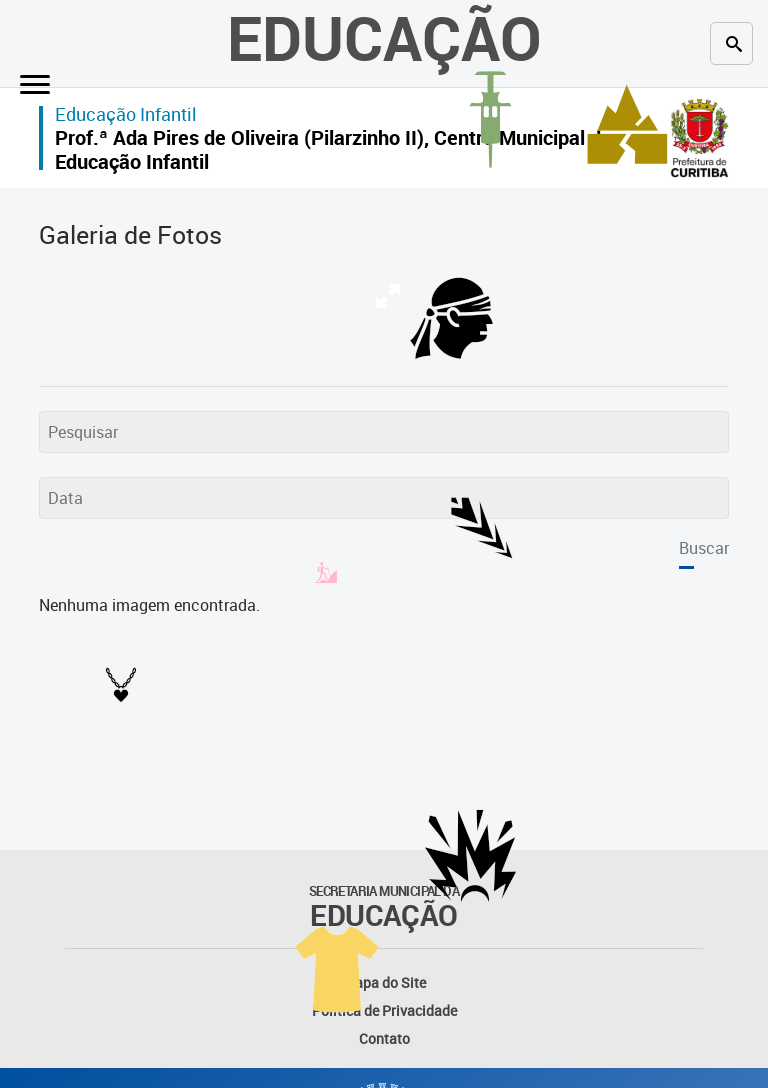 The height and width of the screenshot is (1088, 768). Describe the element at coordinates (470, 856) in the screenshot. I see `indicates a mine has been triggered or detonated` at that location.